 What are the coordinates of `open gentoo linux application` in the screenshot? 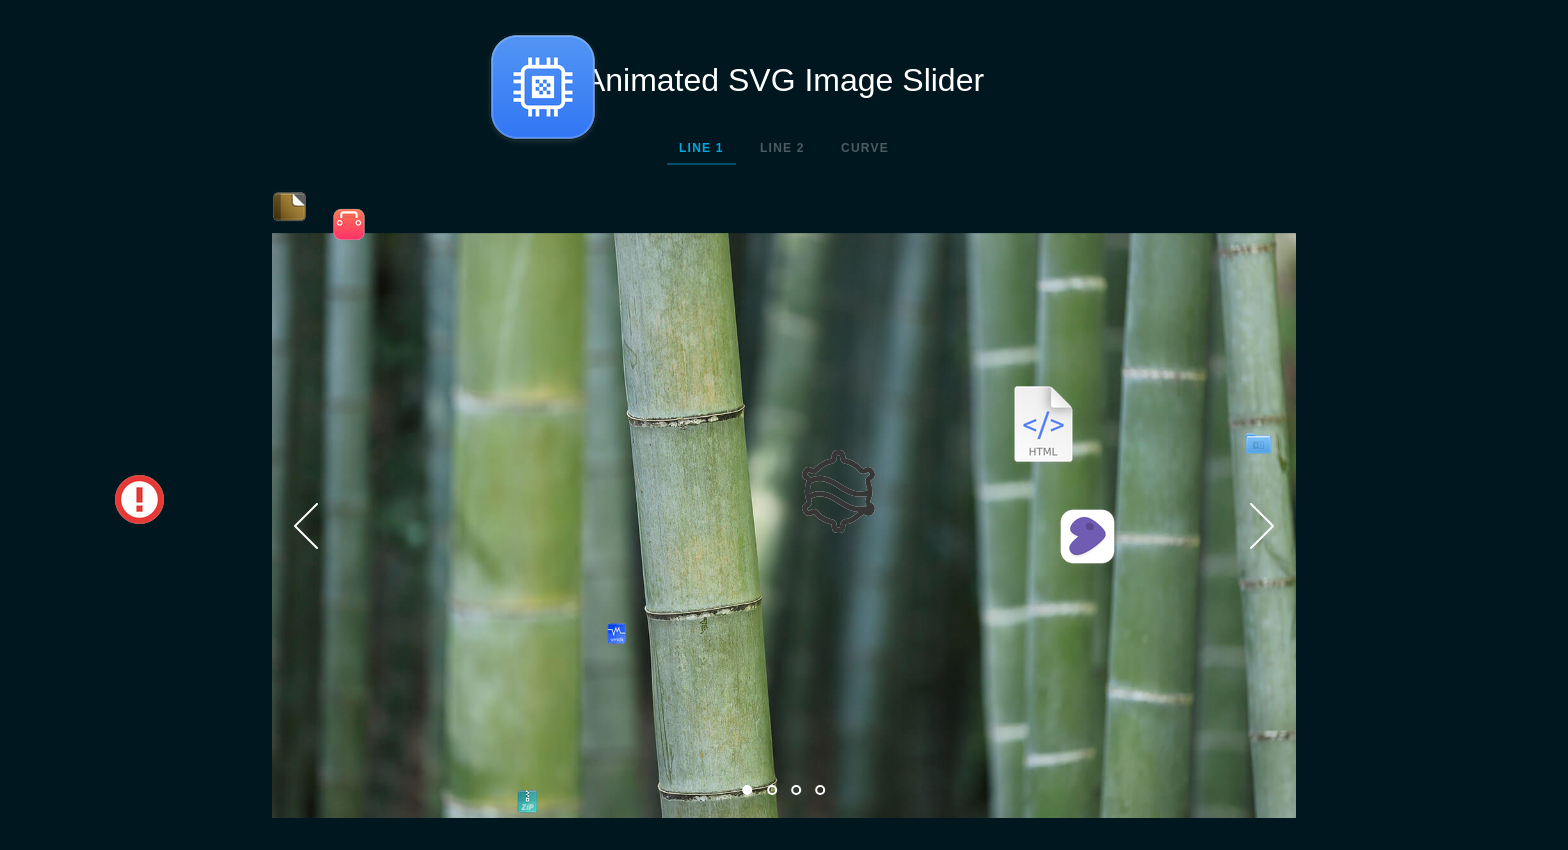 It's located at (1087, 536).